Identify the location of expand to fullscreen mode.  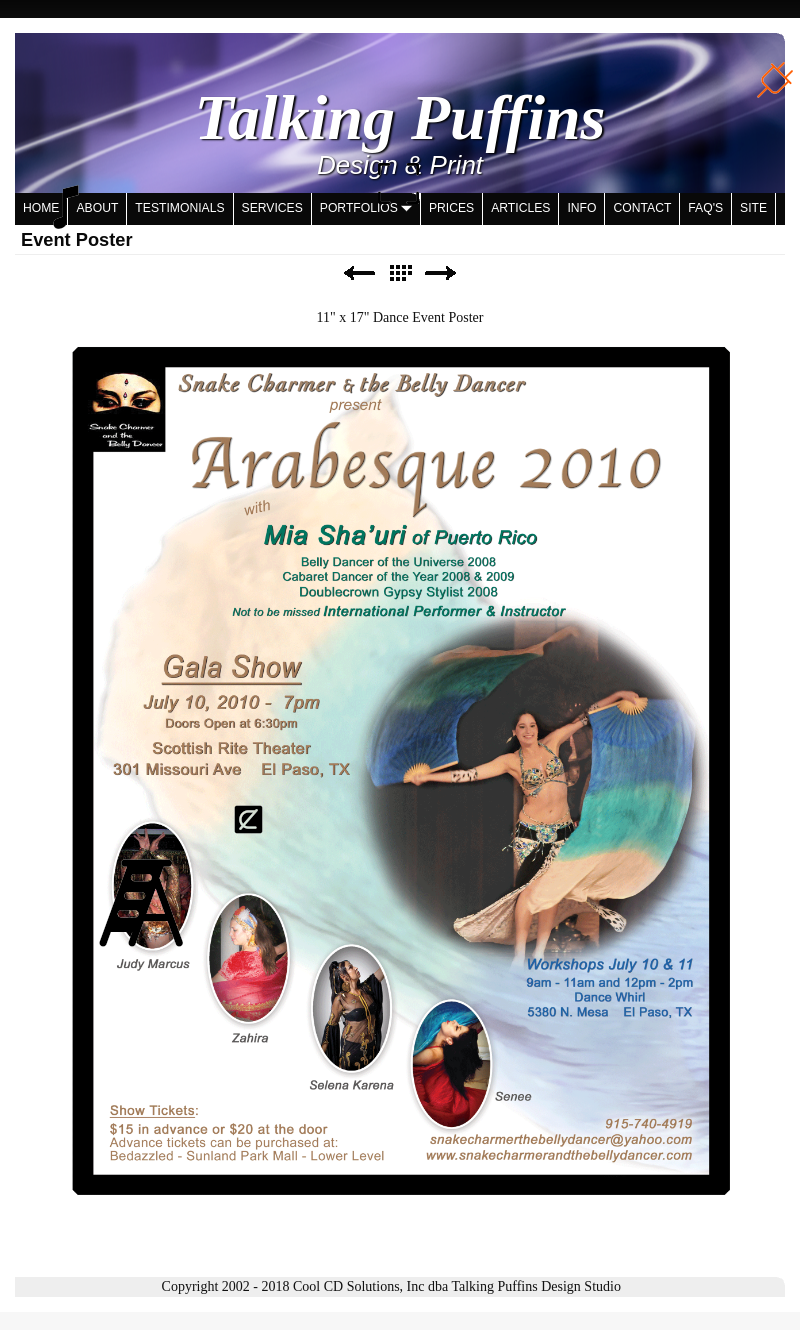
(398, 183).